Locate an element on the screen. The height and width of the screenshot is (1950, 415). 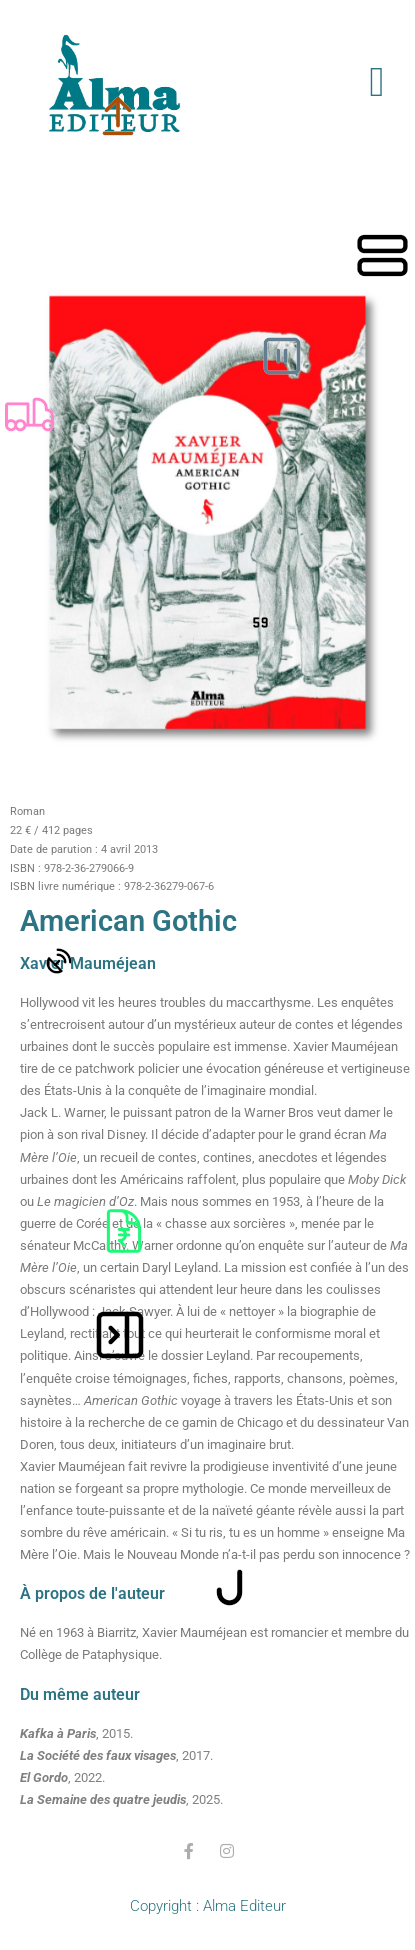
indicates 59 items, notifications, or count is located at coordinates (260, 622).